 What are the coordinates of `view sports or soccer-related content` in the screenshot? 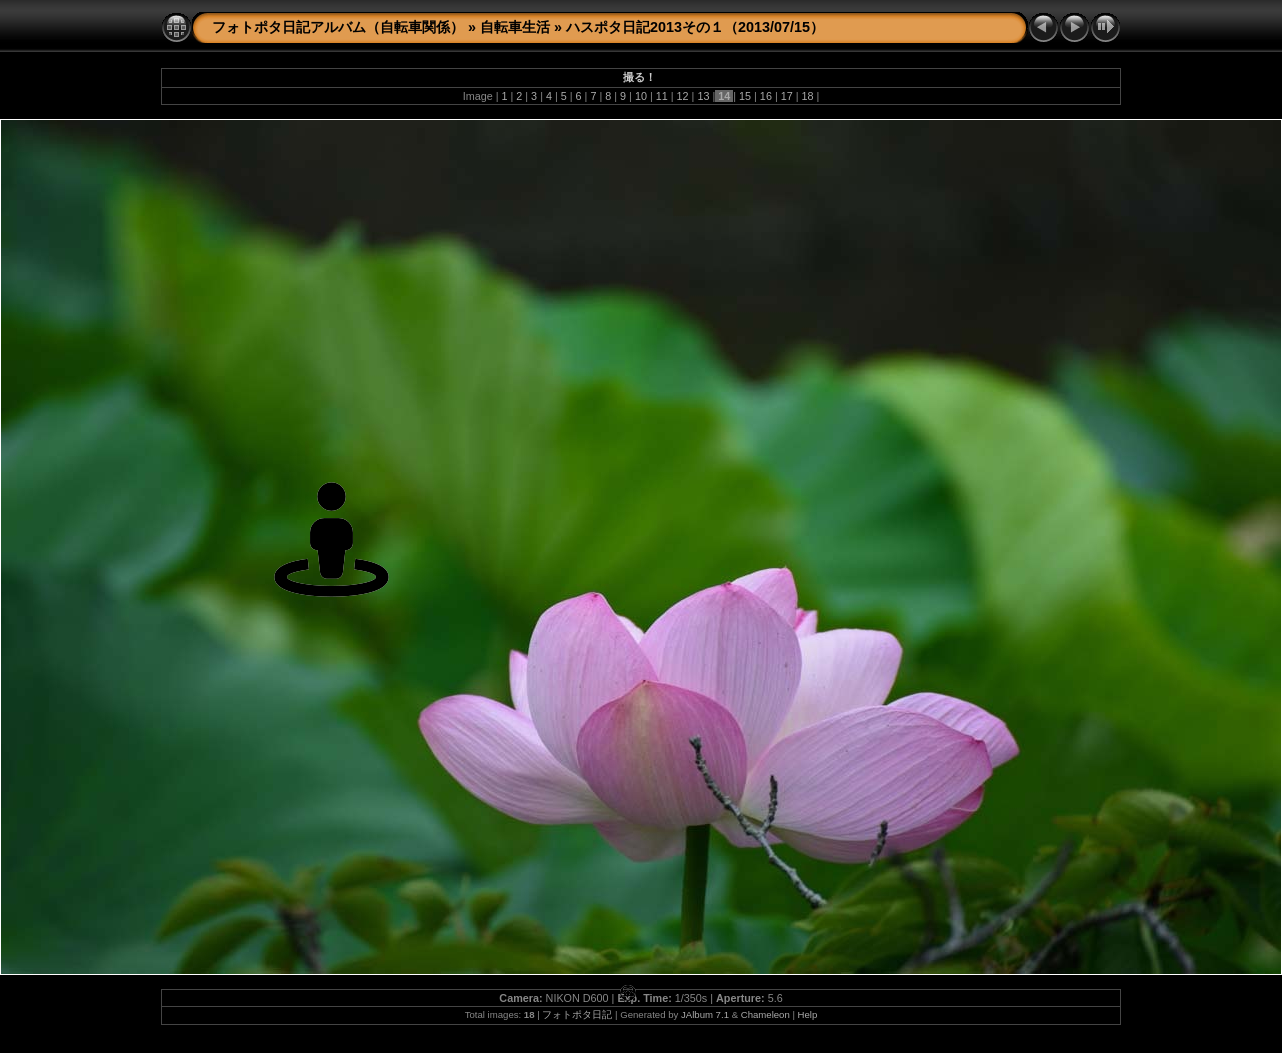 It's located at (628, 993).